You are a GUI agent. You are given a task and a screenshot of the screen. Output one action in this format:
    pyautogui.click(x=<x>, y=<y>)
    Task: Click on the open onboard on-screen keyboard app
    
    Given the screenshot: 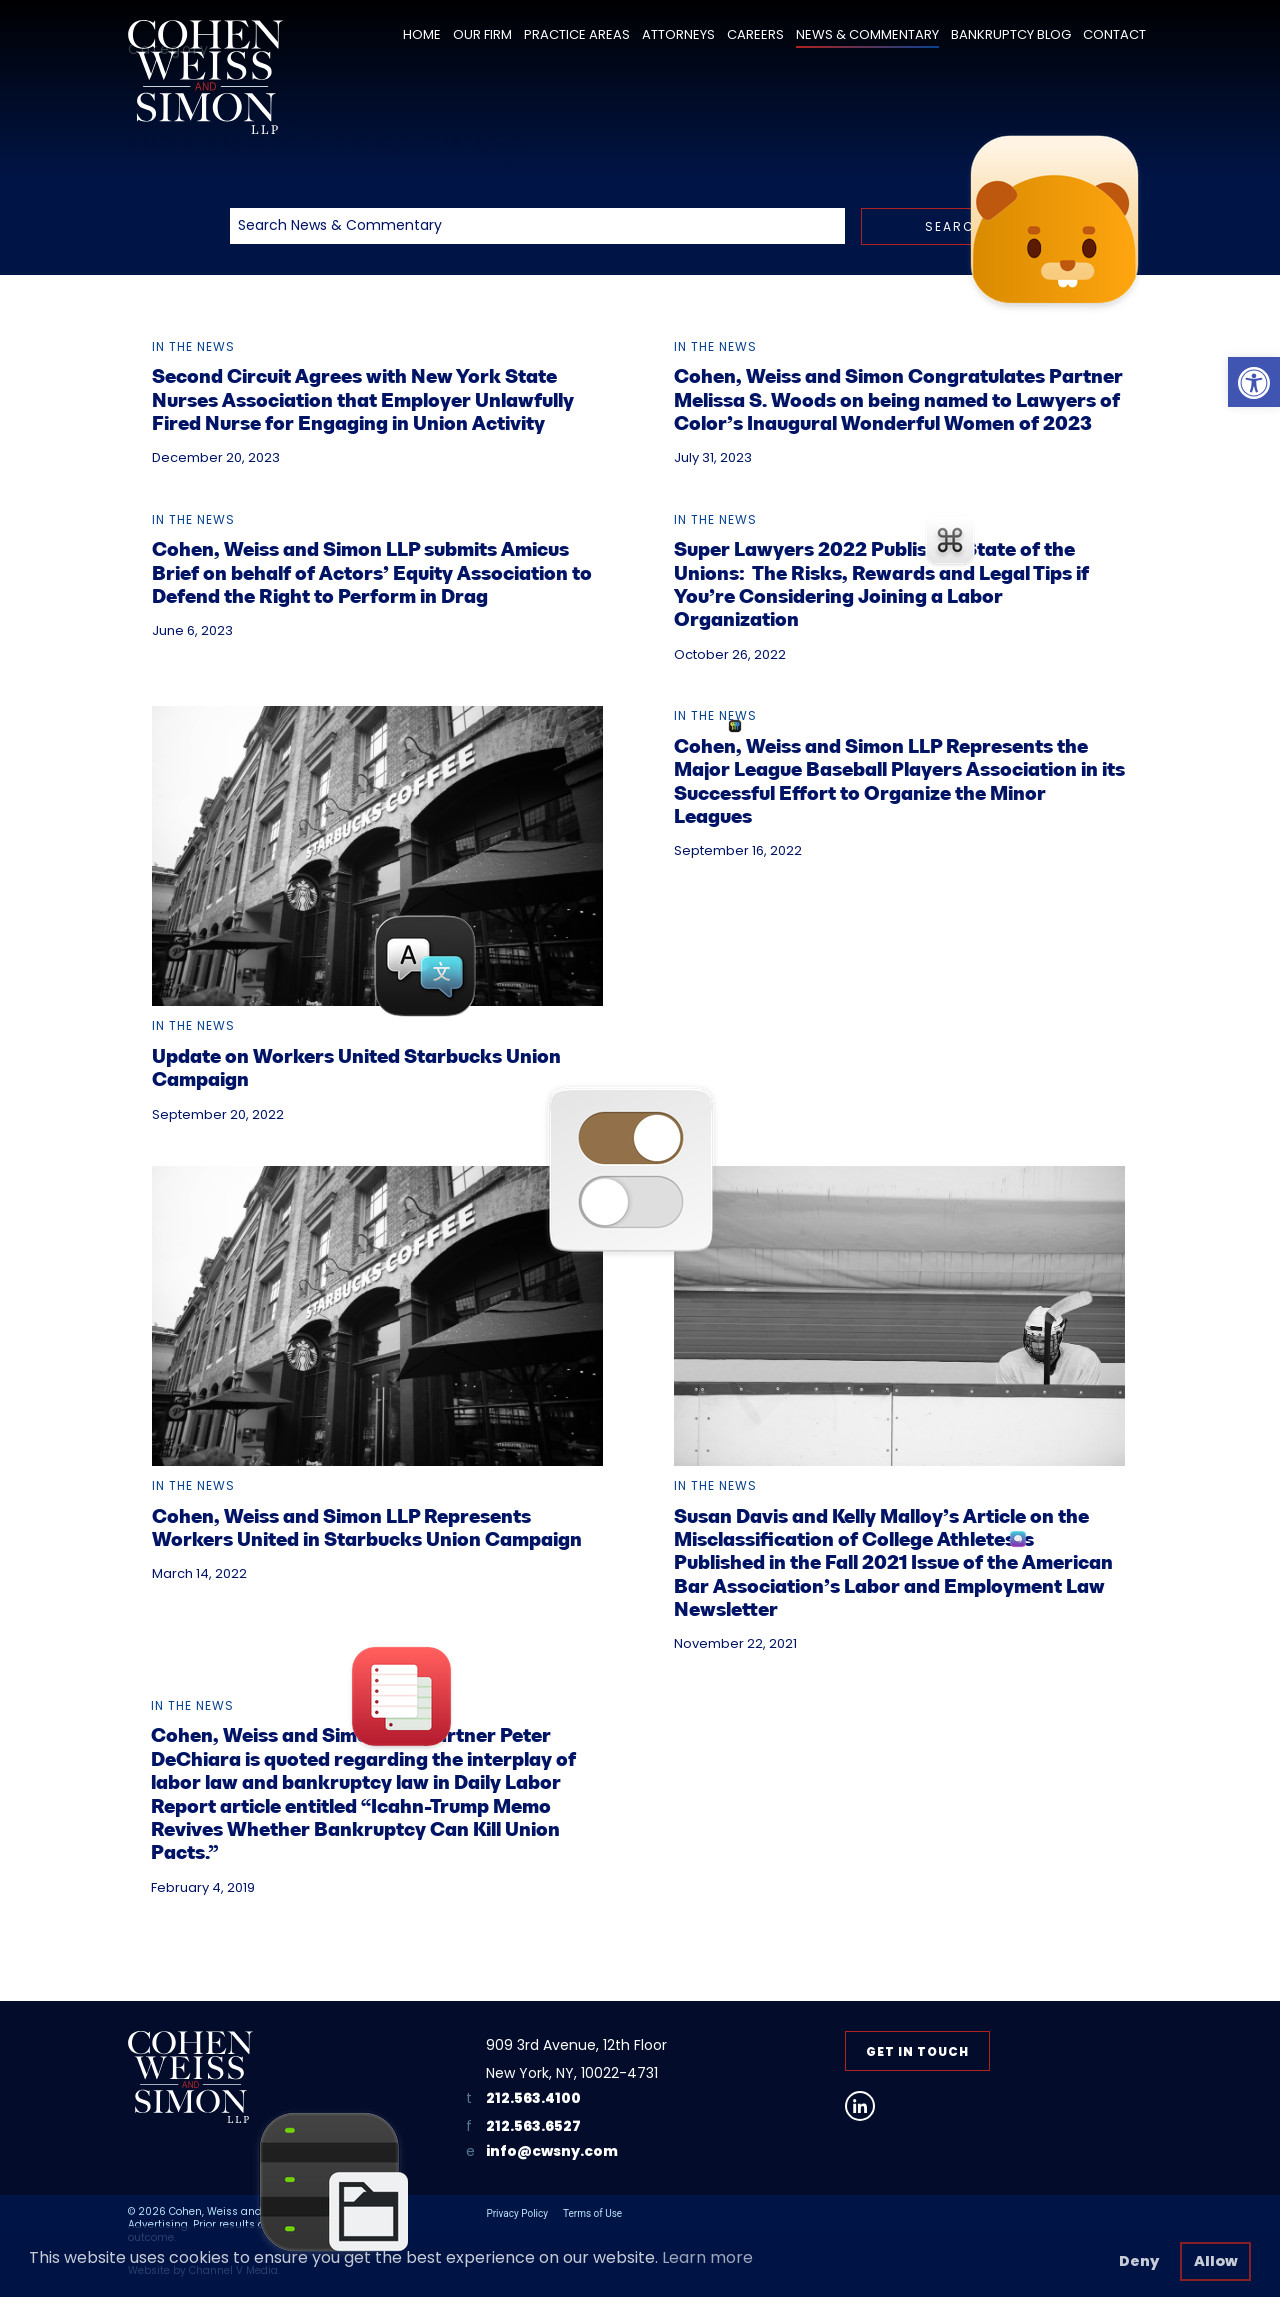 What is the action you would take?
    pyautogui.click(x=950, y=540)
    